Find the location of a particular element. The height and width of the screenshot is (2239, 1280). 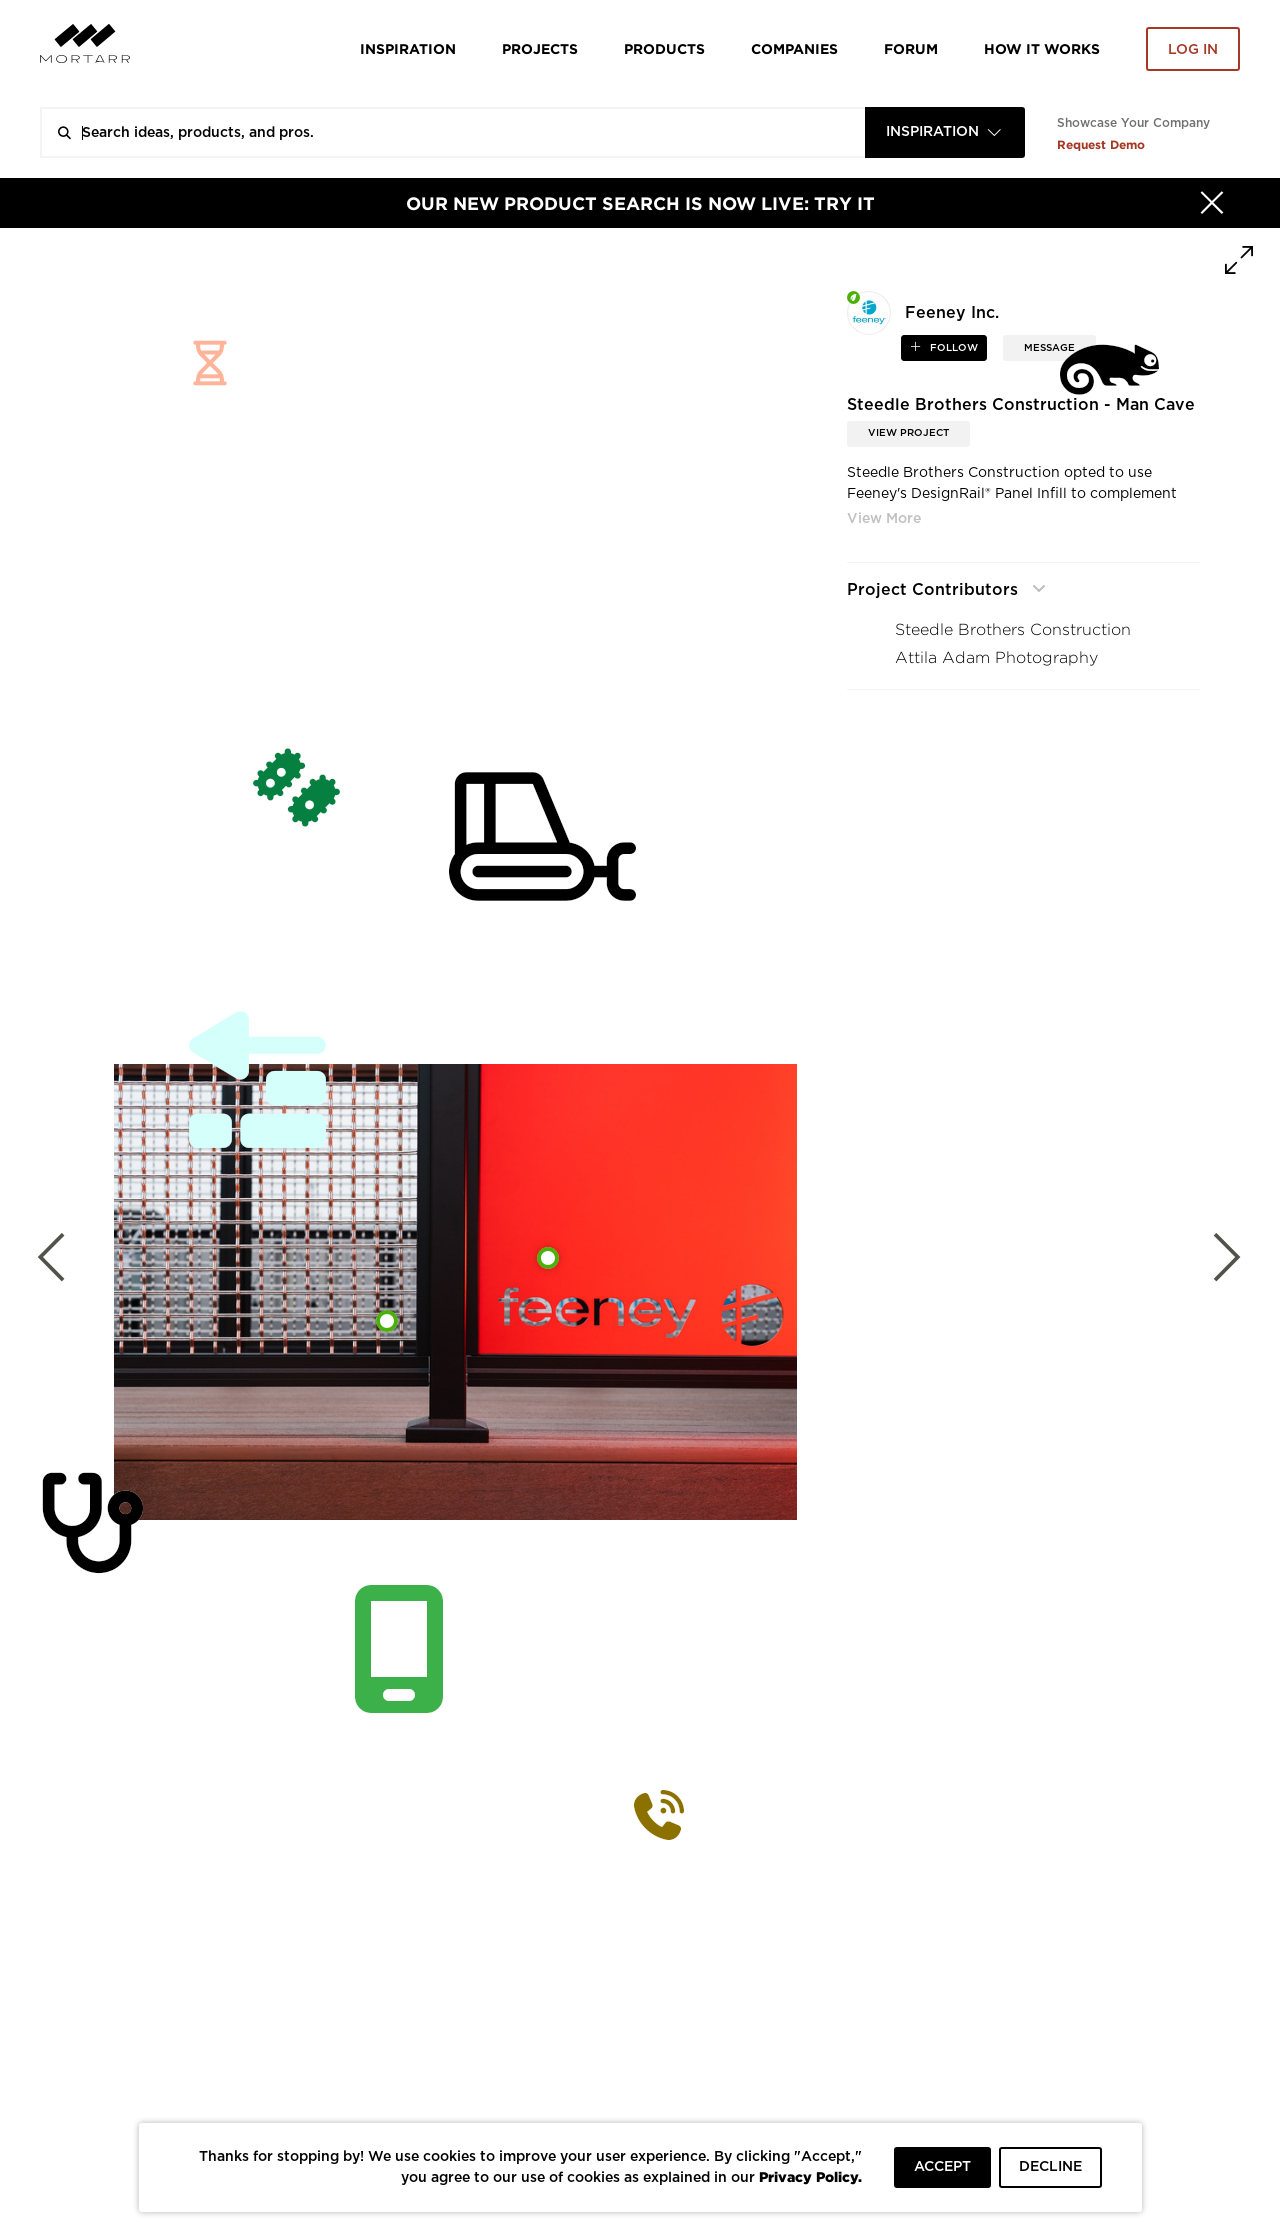

access construction or building tools is located at coordinates (257, 1079).